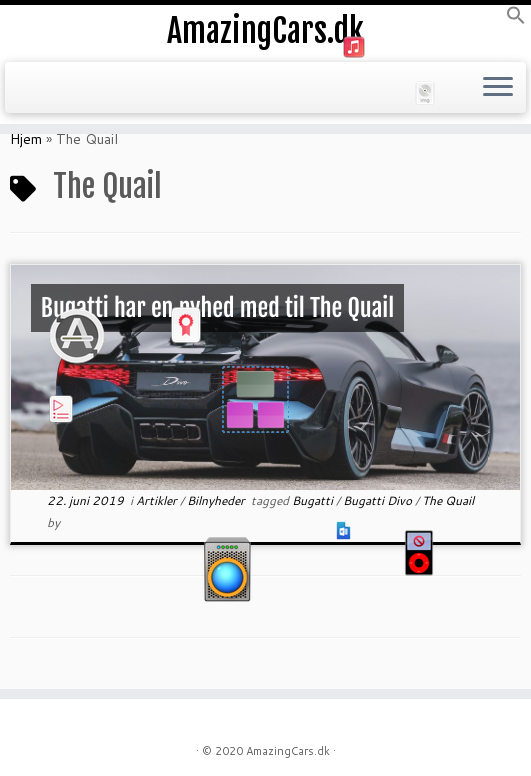 Image resolution: width=531 pixels, height=776 pixels. Describe the element at coordinates (255, 399) in the screenshot. I see `select all items in the current view` at that location.